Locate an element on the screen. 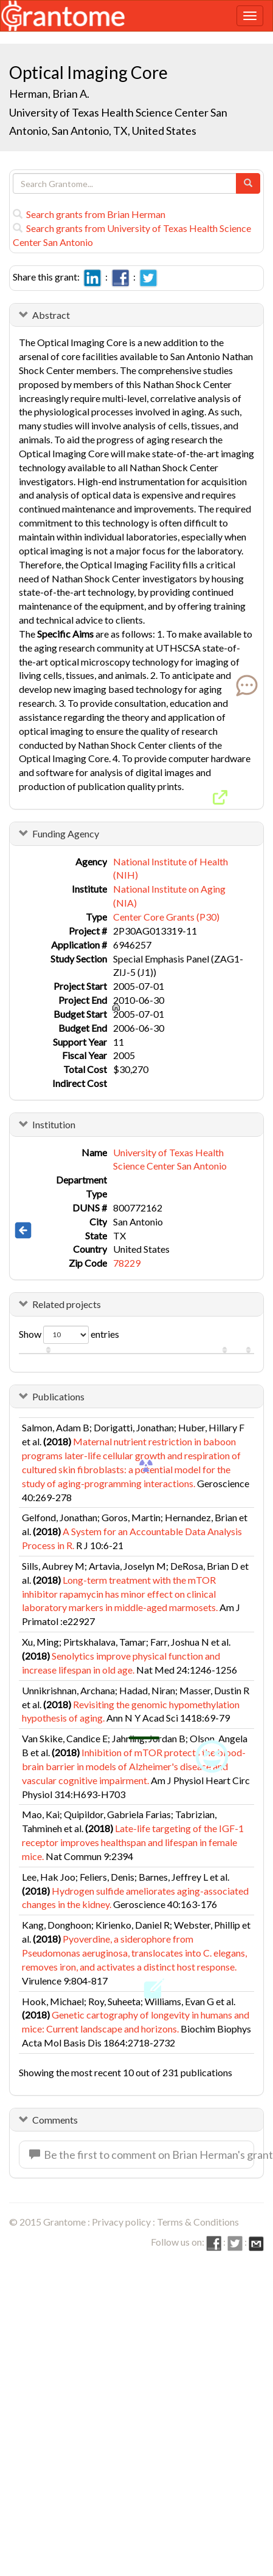 Image resolution: width=273 pixels, height=2576 pixels. navigate to home screen is located at coordinates (116, 1007).